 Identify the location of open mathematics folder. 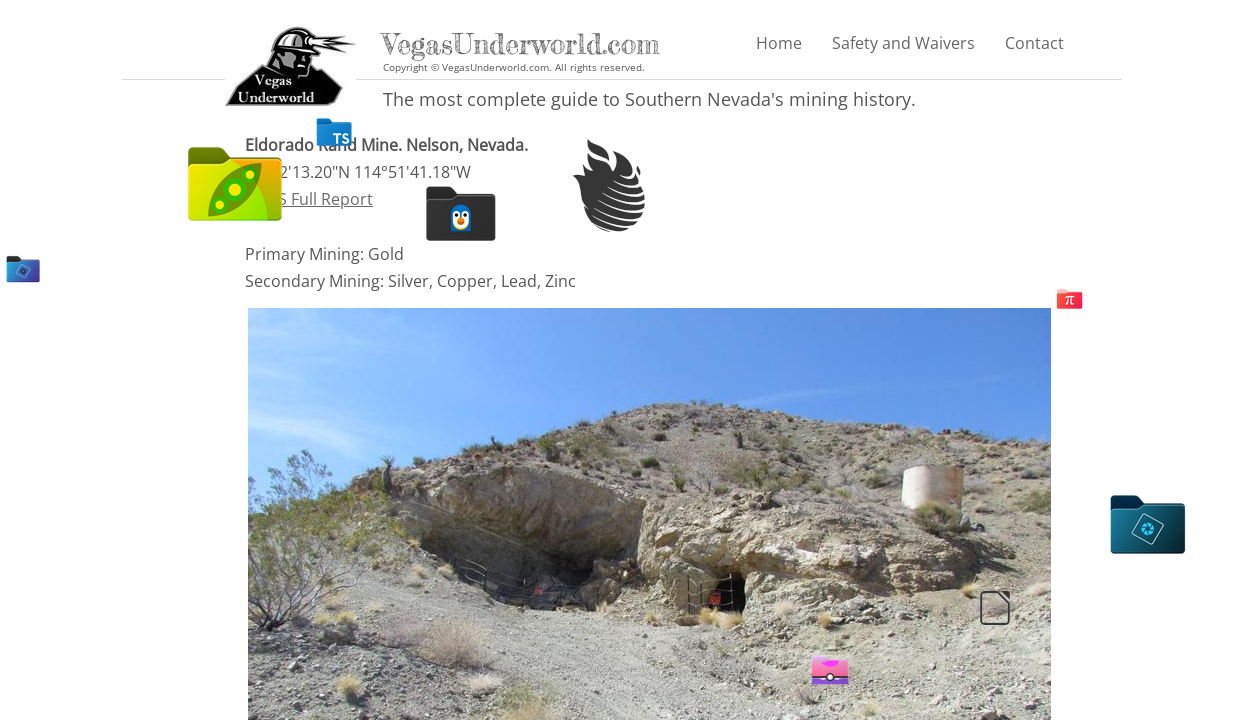
(1069, 299).